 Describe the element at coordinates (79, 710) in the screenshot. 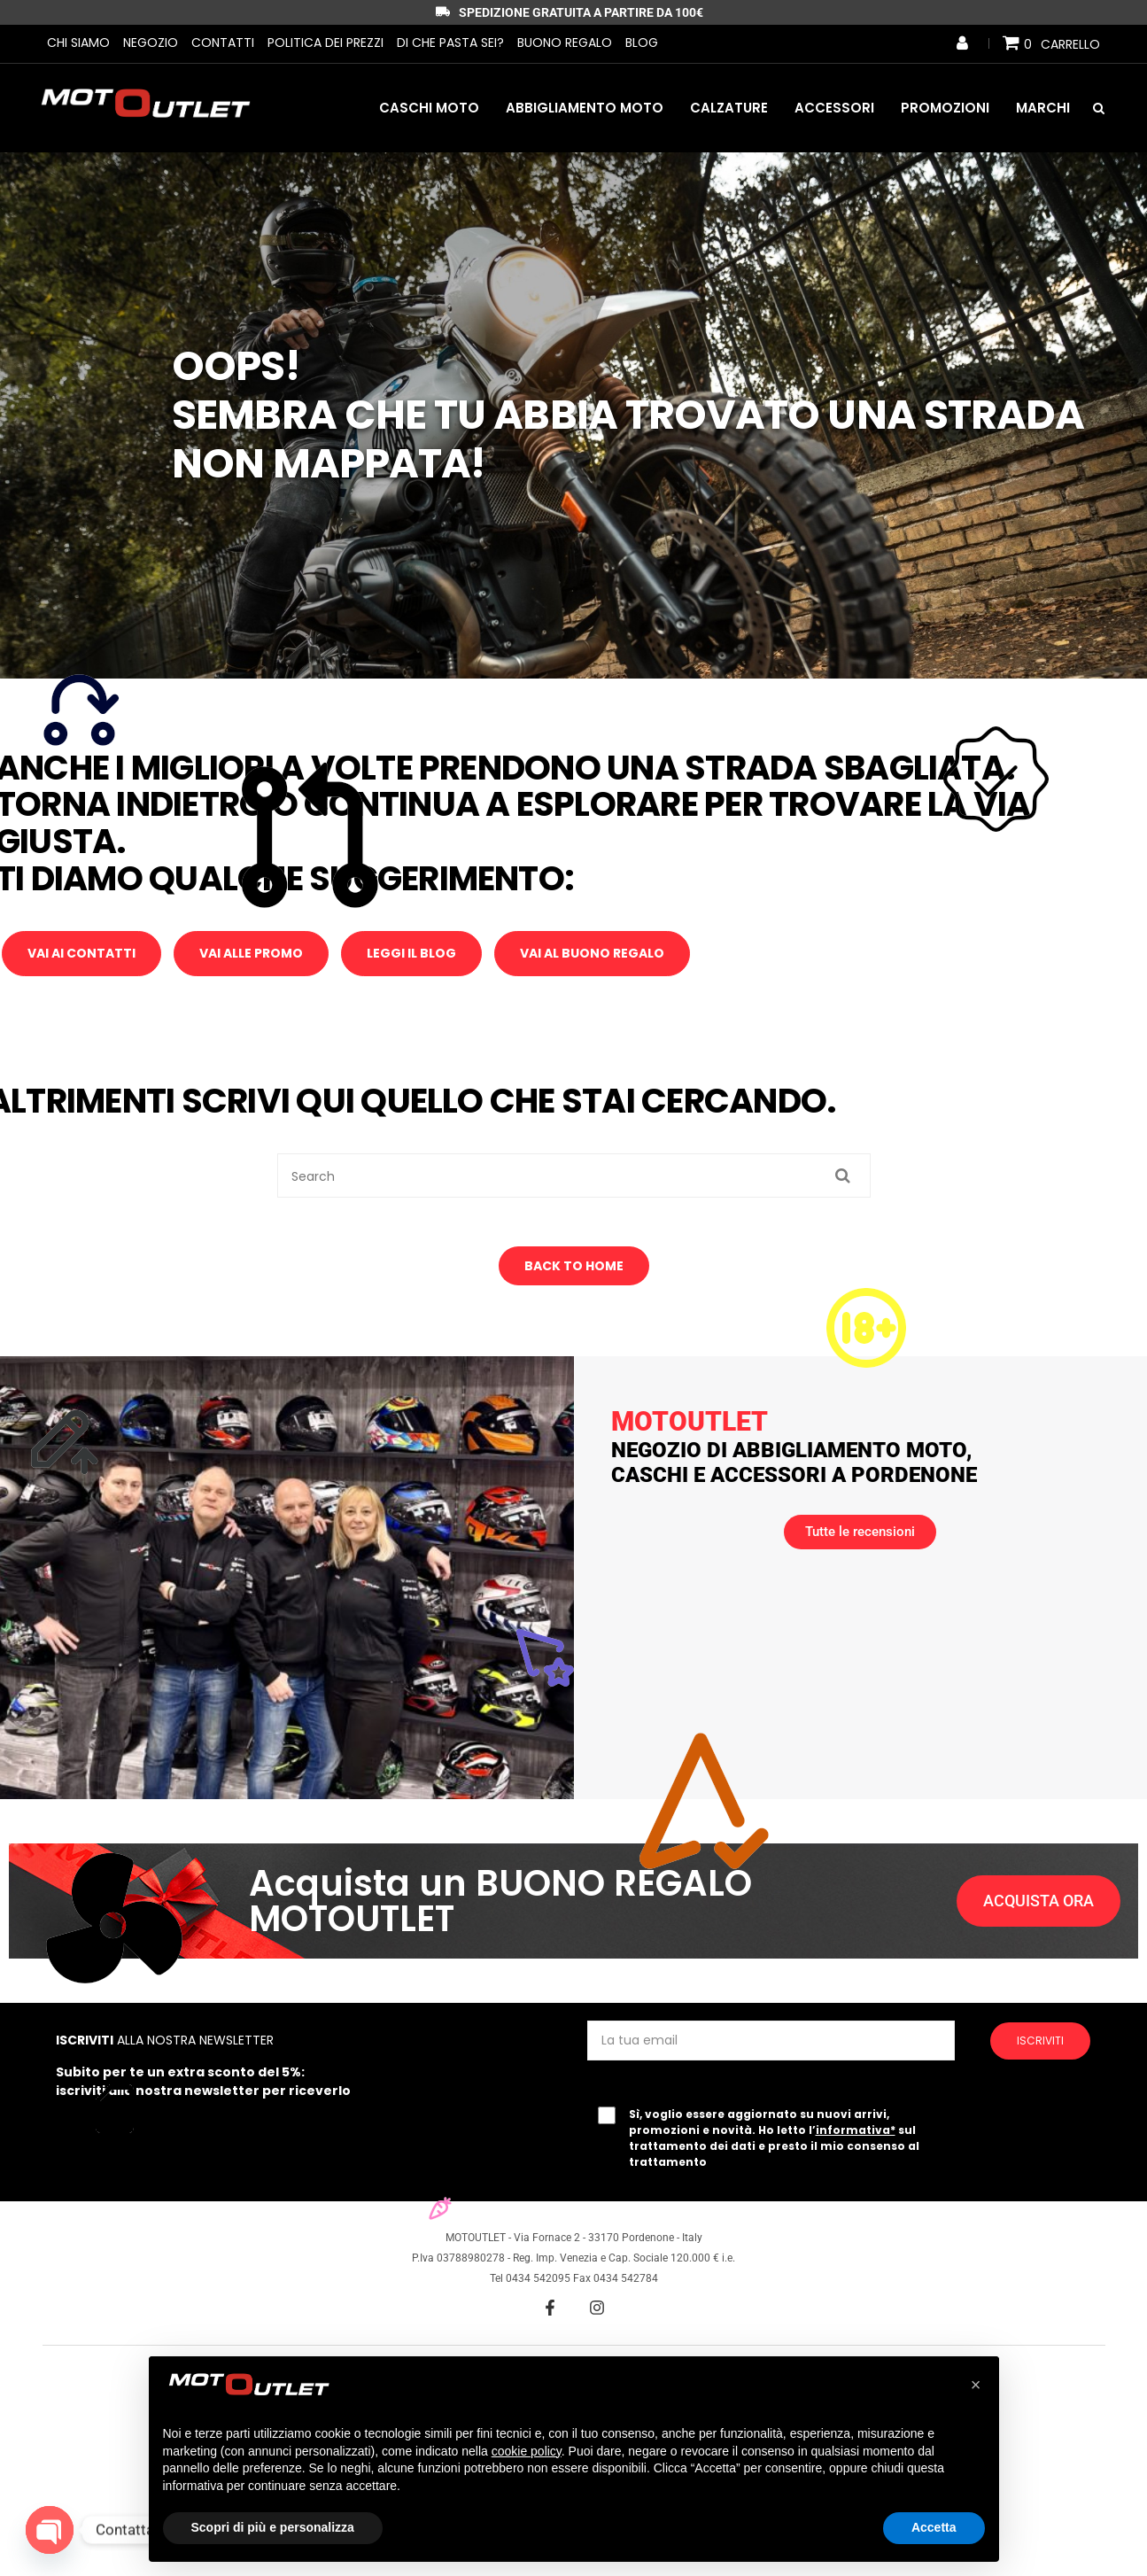

I see `change or update status between states` at that location.